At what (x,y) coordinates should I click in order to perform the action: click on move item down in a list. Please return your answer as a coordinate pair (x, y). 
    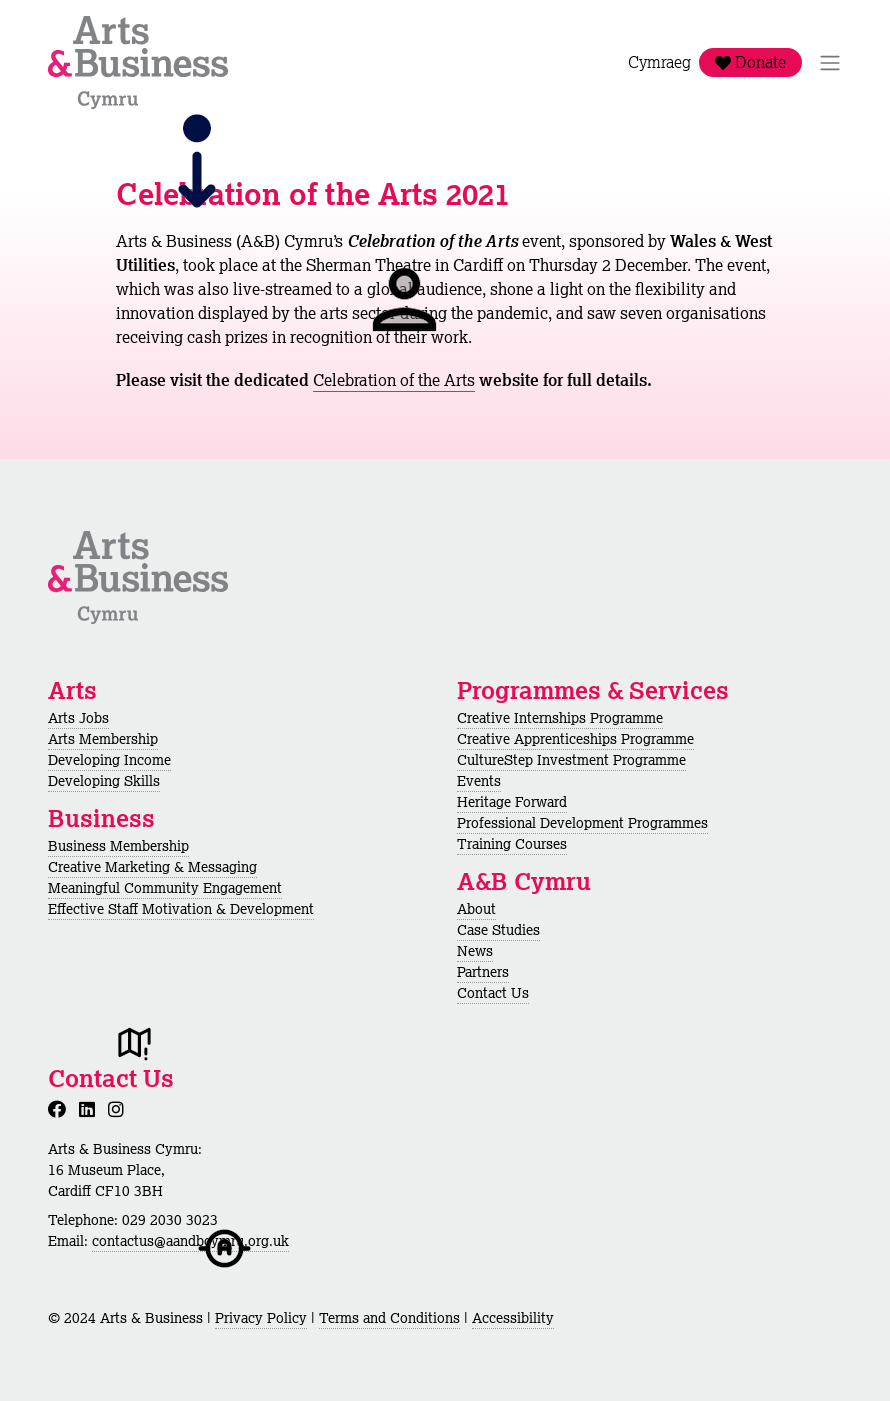
    Looking at the image, I should click on (197, 161).